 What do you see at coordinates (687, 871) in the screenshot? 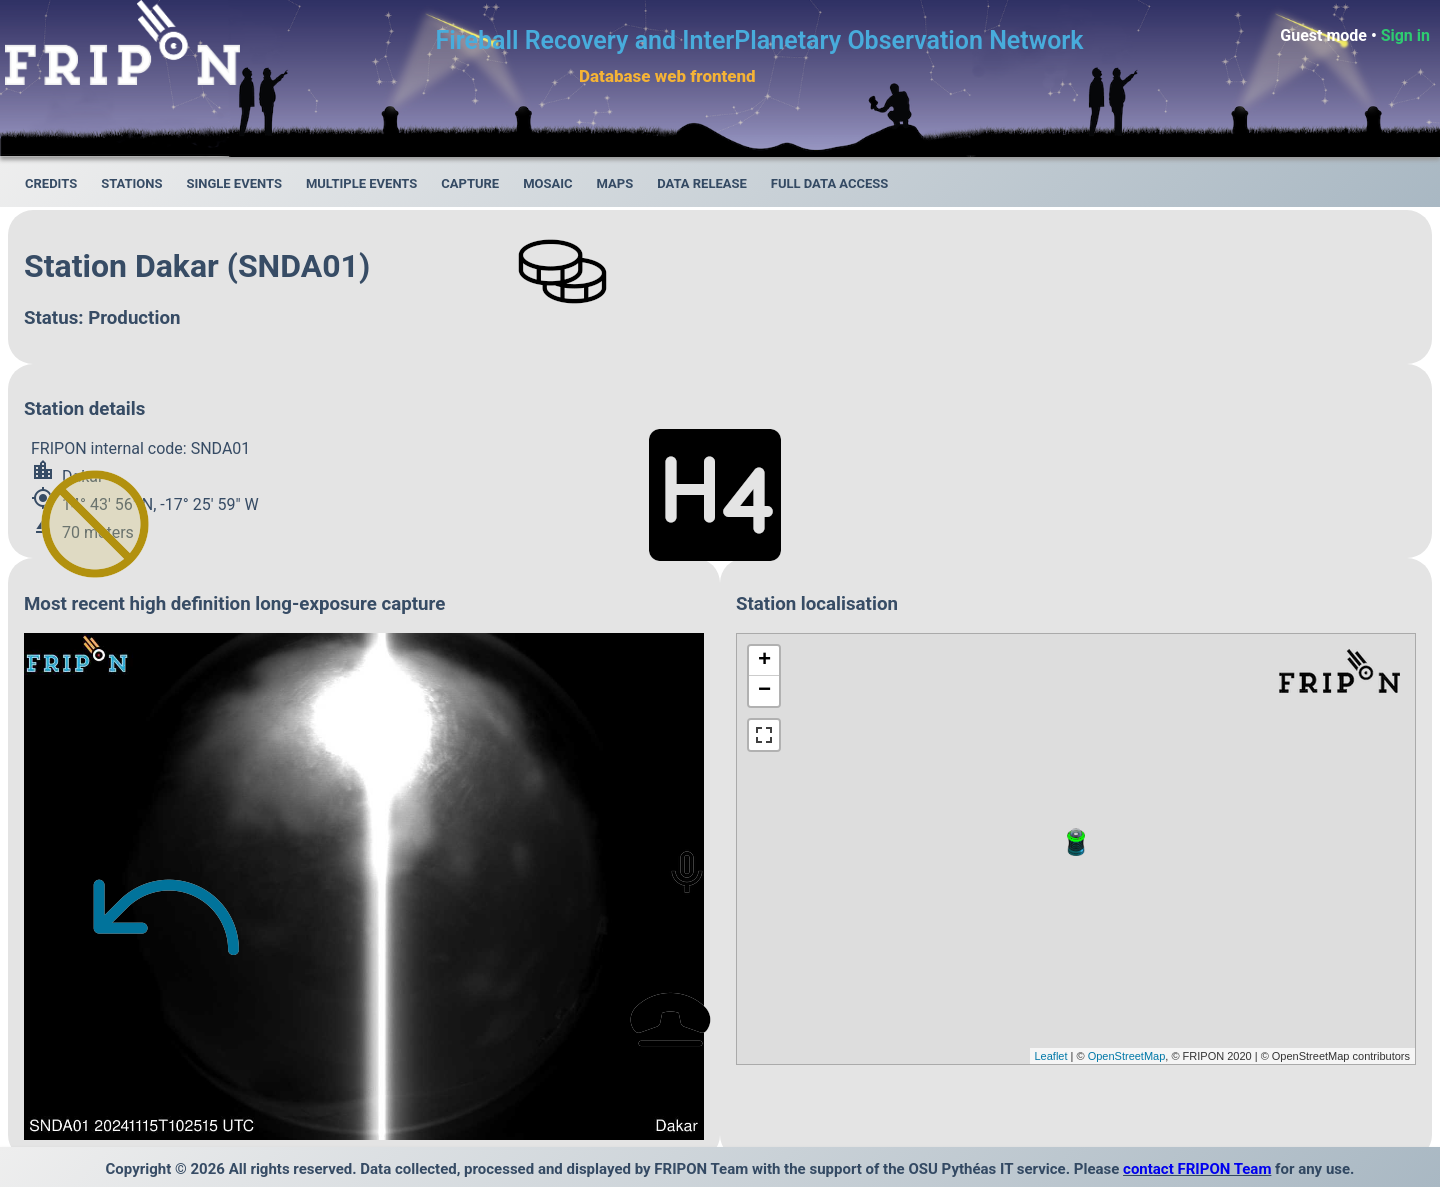
I see `tap to use voice input` at bounding box center [687, 871].